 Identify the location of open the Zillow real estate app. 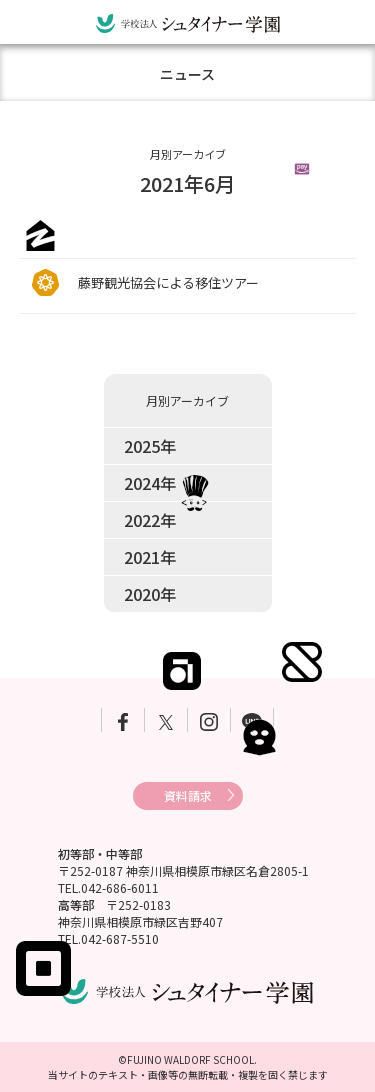
(40, 235).